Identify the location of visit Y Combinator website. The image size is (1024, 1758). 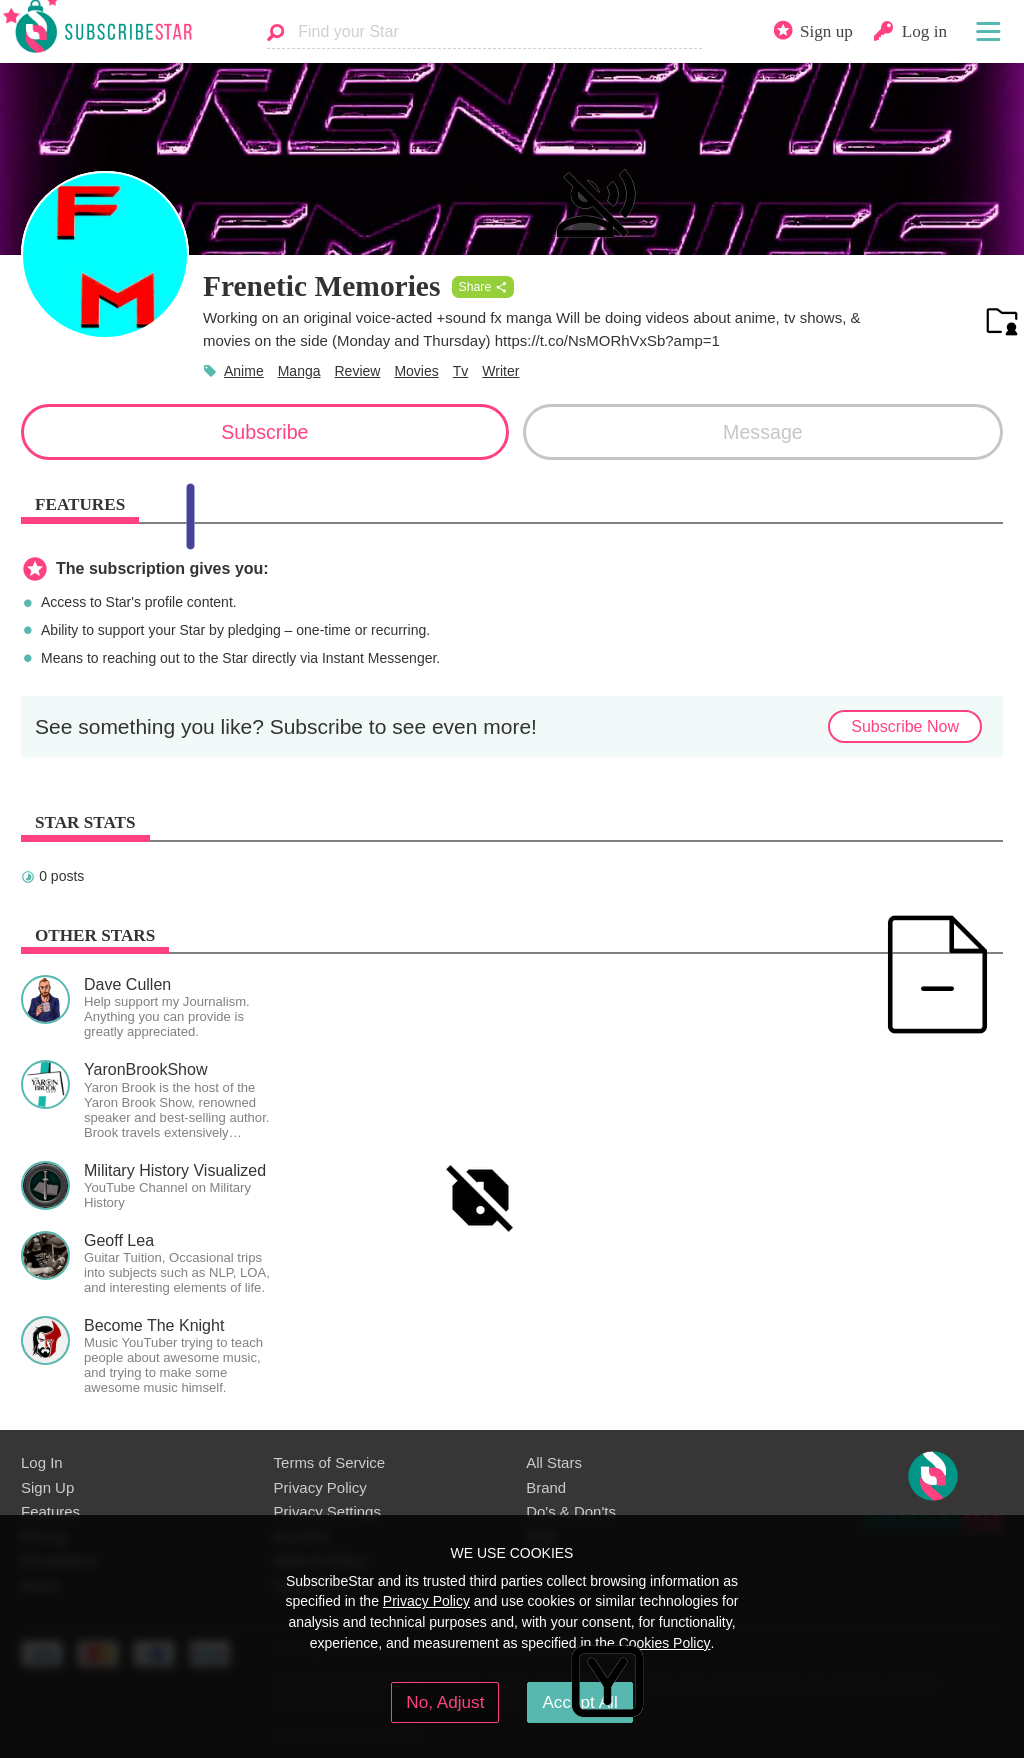
(607, 1681).